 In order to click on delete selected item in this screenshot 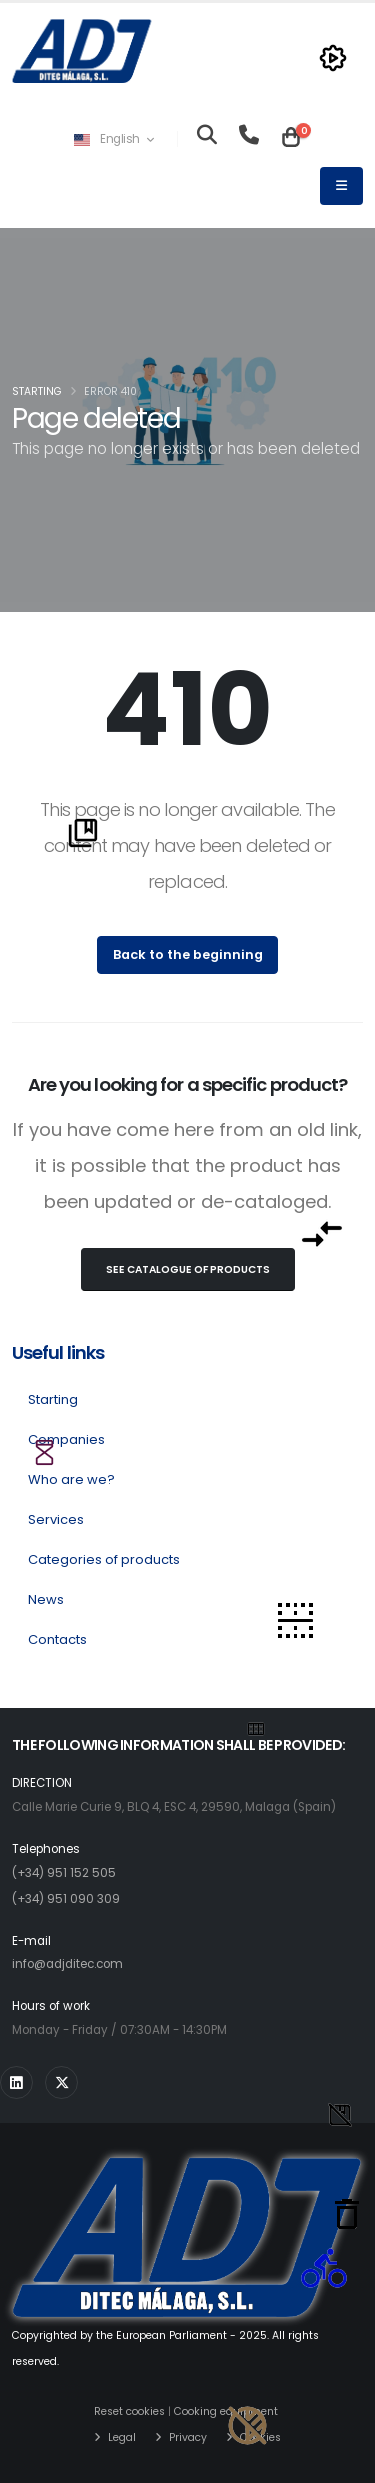, I will do `click(347, 2214)`.